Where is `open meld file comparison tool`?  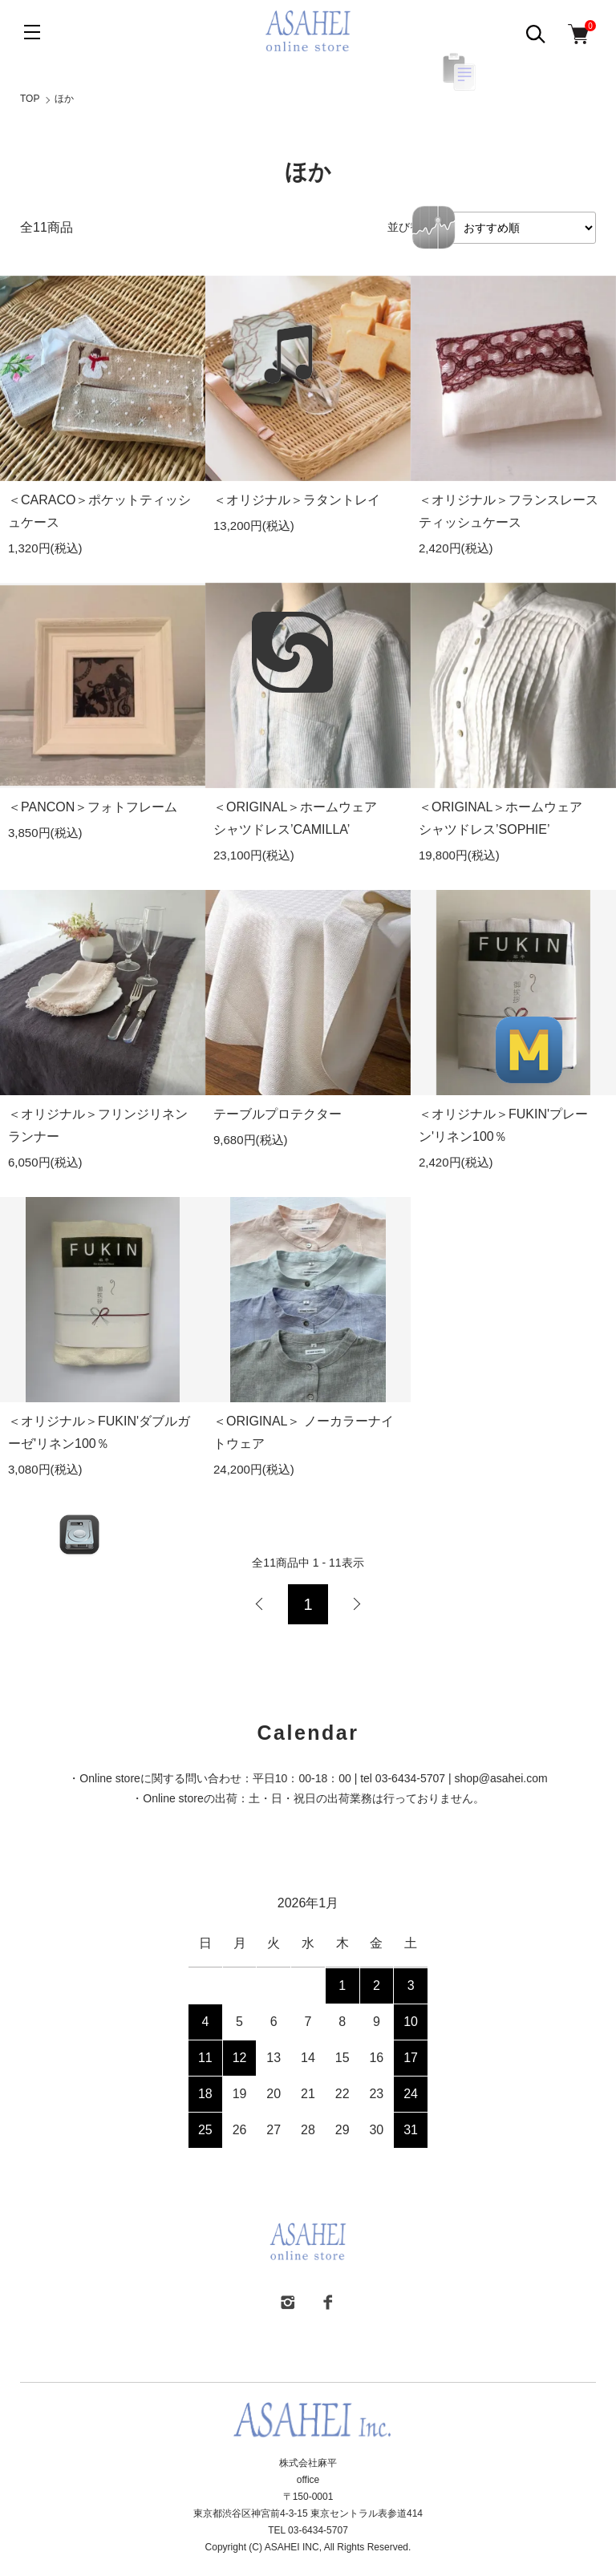
open meld file comparison tool is located at coordinates (292, 652).